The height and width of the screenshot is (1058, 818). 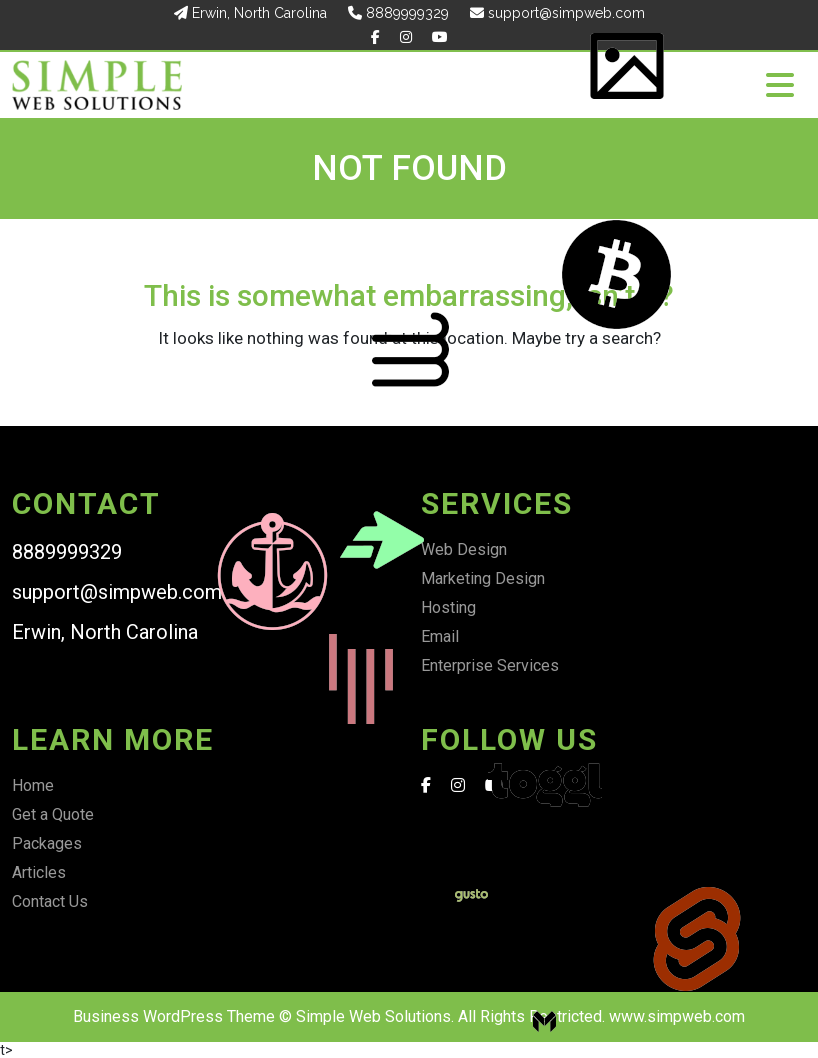 What do you see at coordinates (697, 939) in the screenshot?
I see `svelte framework logo` at bounding box center [697, 939].